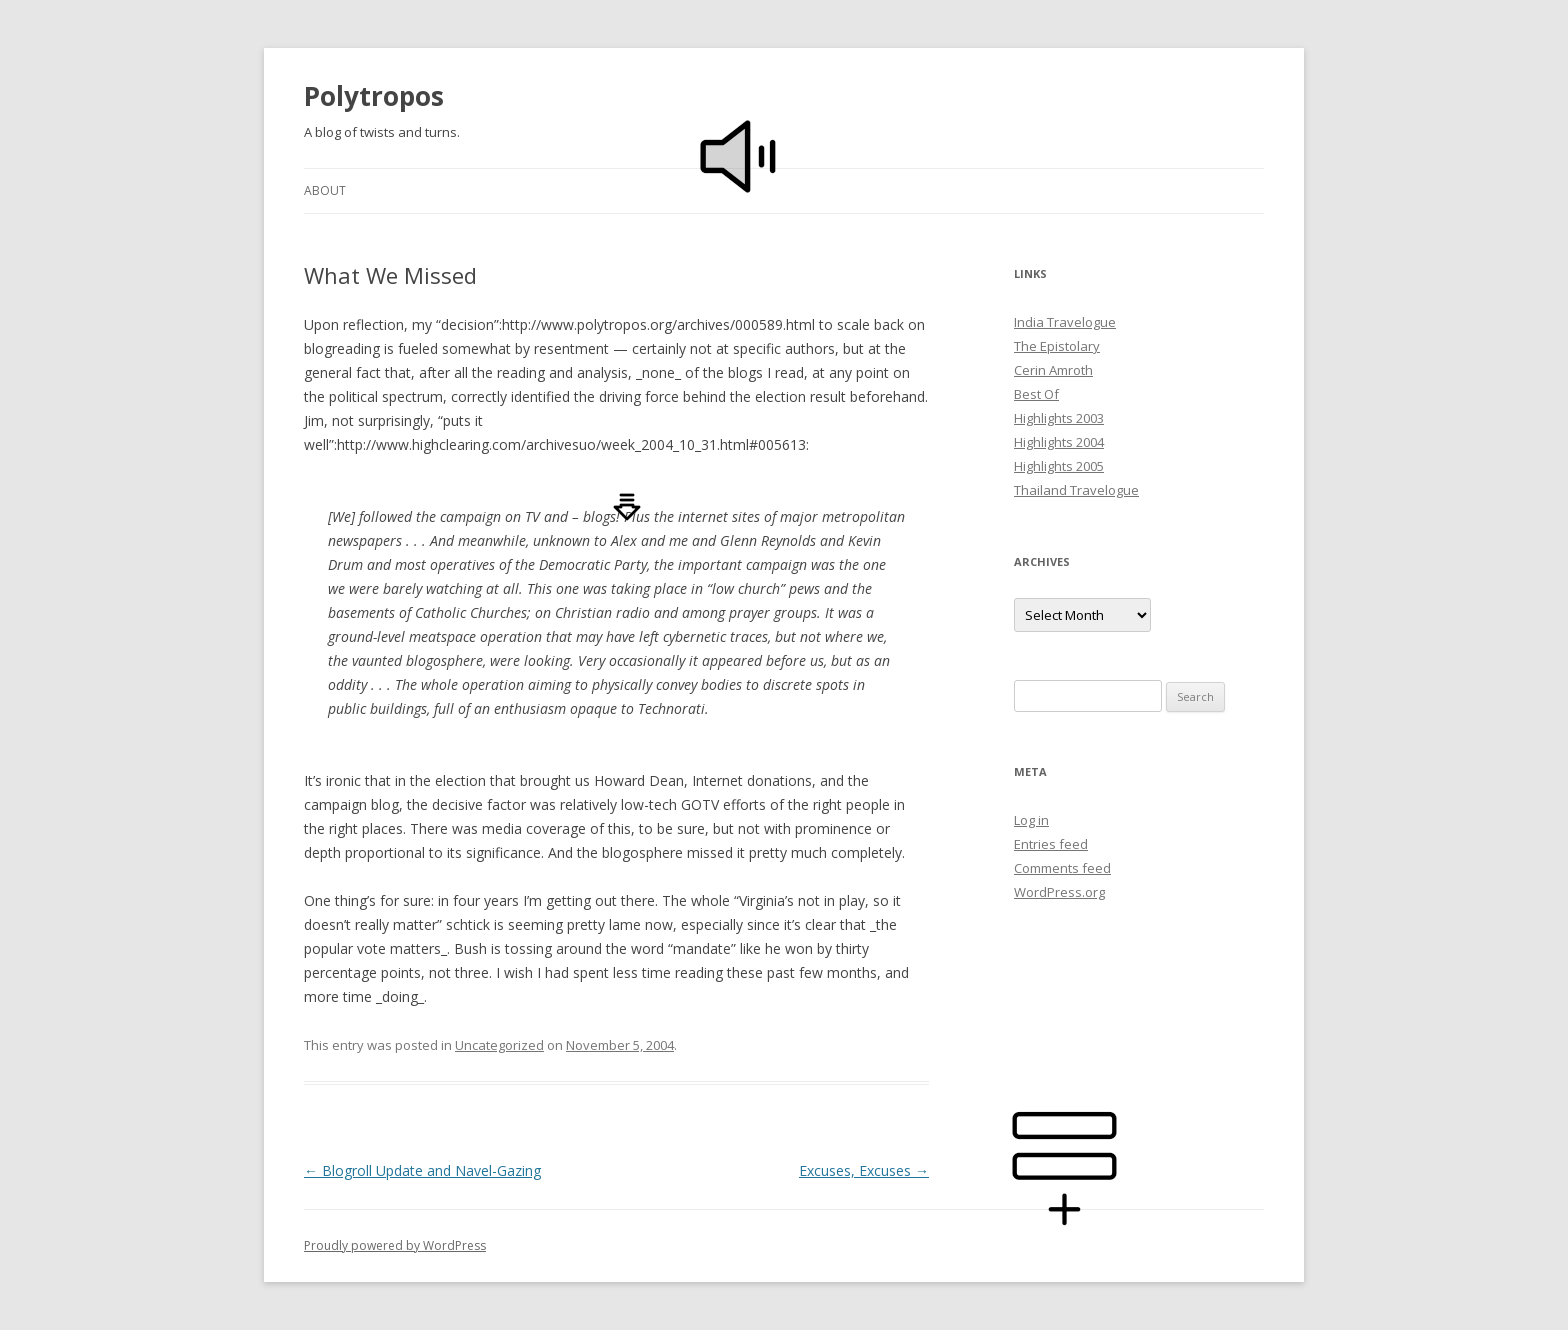  Describe the element at coordinates (627, 506) in the screenshot. I see `download file or content` at that location.